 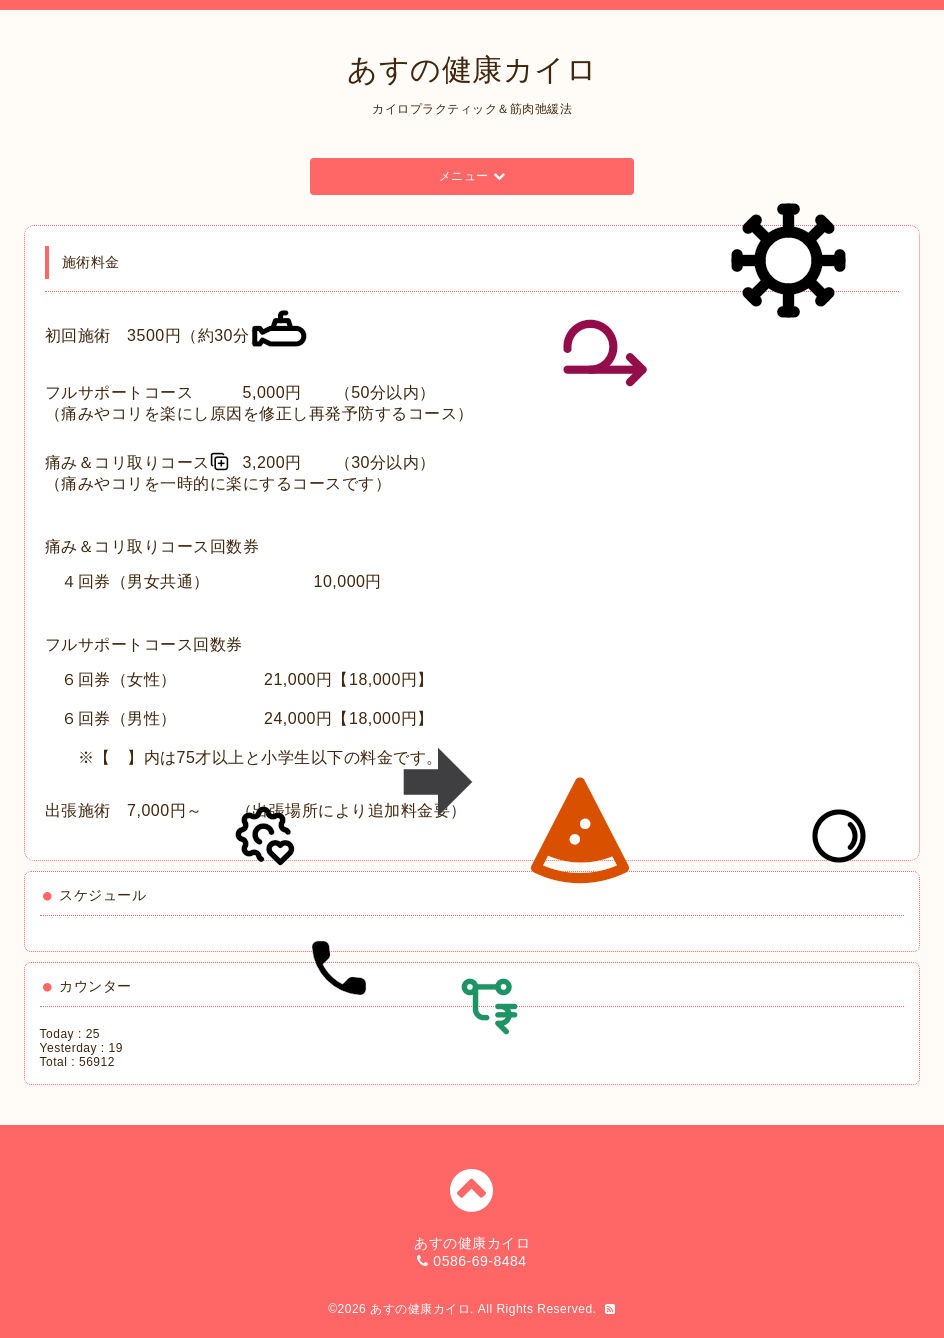 What do you see at coordinates (580, 829) in the screenshot?
I see `order pizza or food delivery` at bounding box center [580, 829].